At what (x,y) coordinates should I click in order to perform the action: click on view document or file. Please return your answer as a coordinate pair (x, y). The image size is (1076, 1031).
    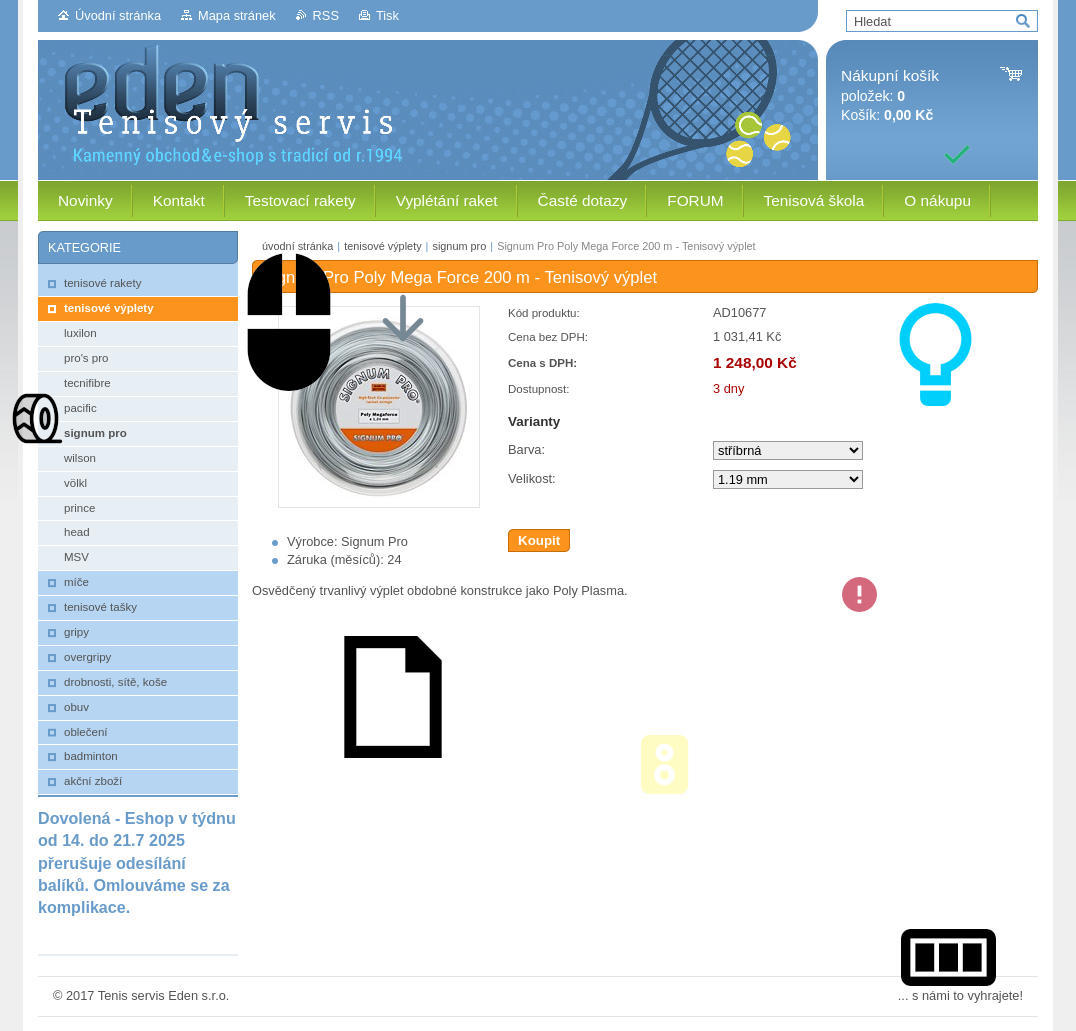
    Looking at the image, I should click on (393, 697).